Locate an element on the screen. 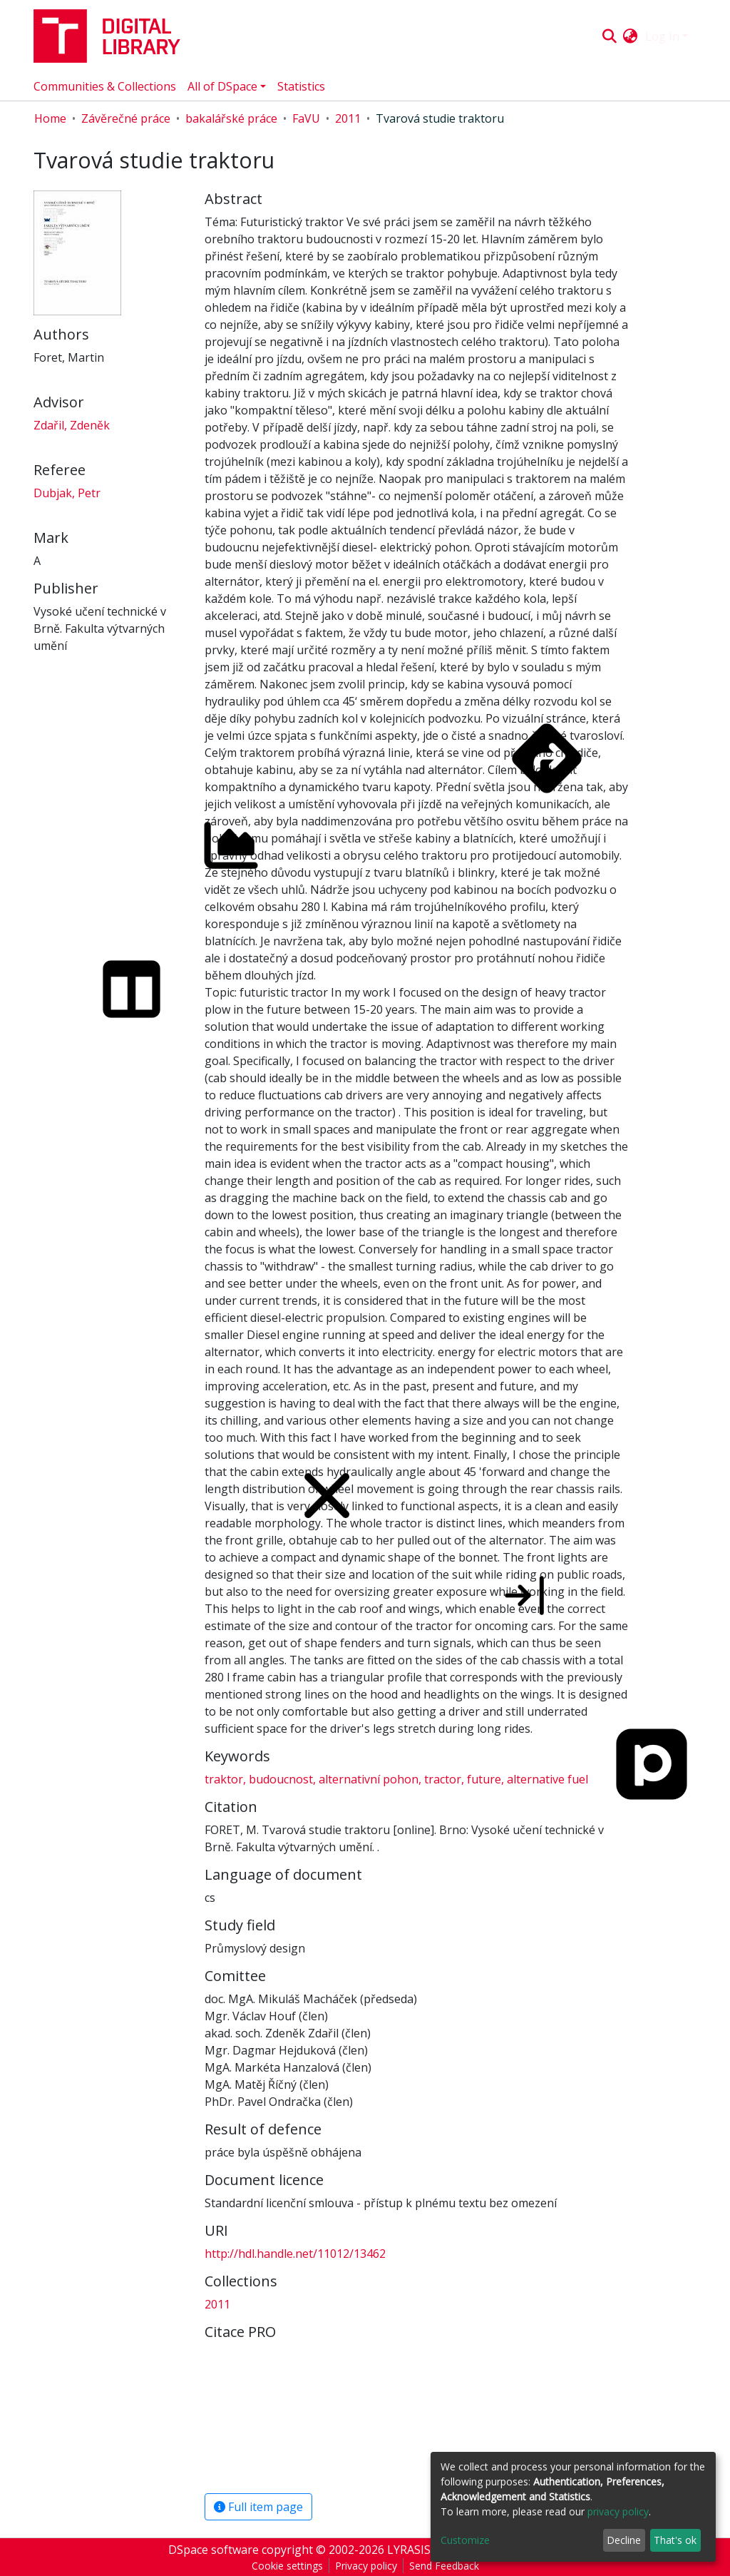  get directions to a destination is located at coordinates (547, 758).